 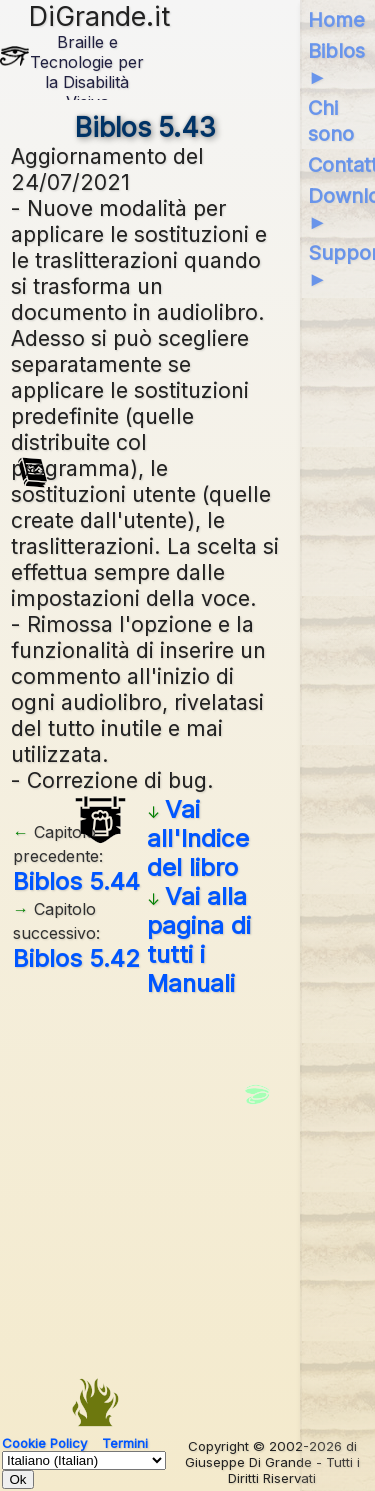 What do you see at coordinates (94, 1402) in the screenshot?
I see `indicates a celebration or special event` at bounding box center [94, 1402].